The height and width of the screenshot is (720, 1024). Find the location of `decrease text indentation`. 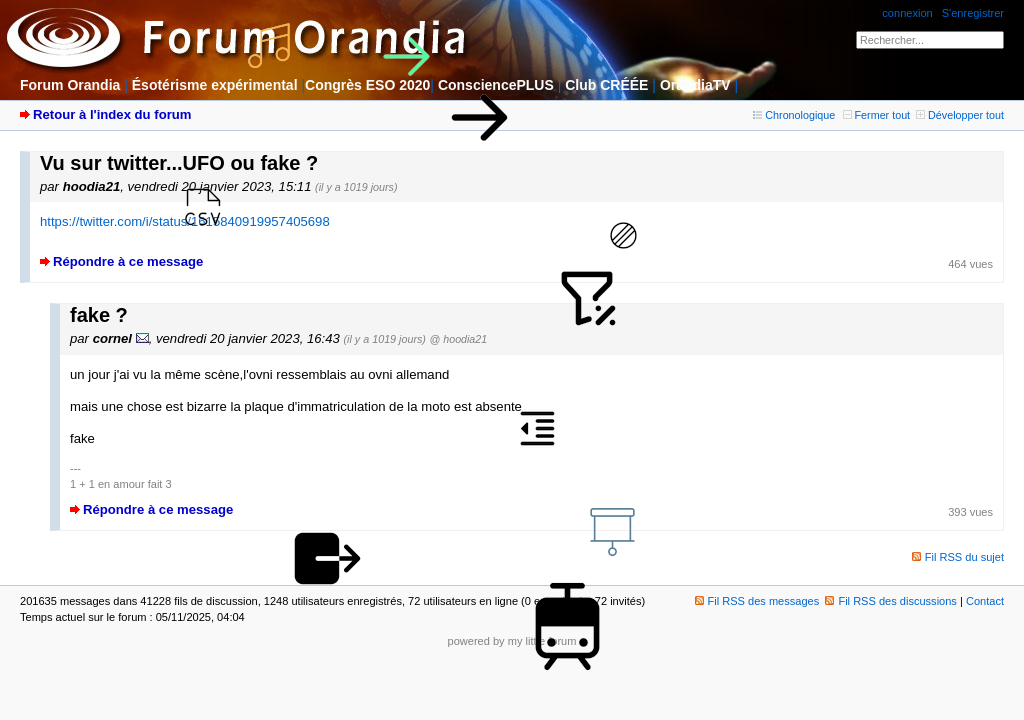

decrease text indentation is located at coordinates (537, 428).